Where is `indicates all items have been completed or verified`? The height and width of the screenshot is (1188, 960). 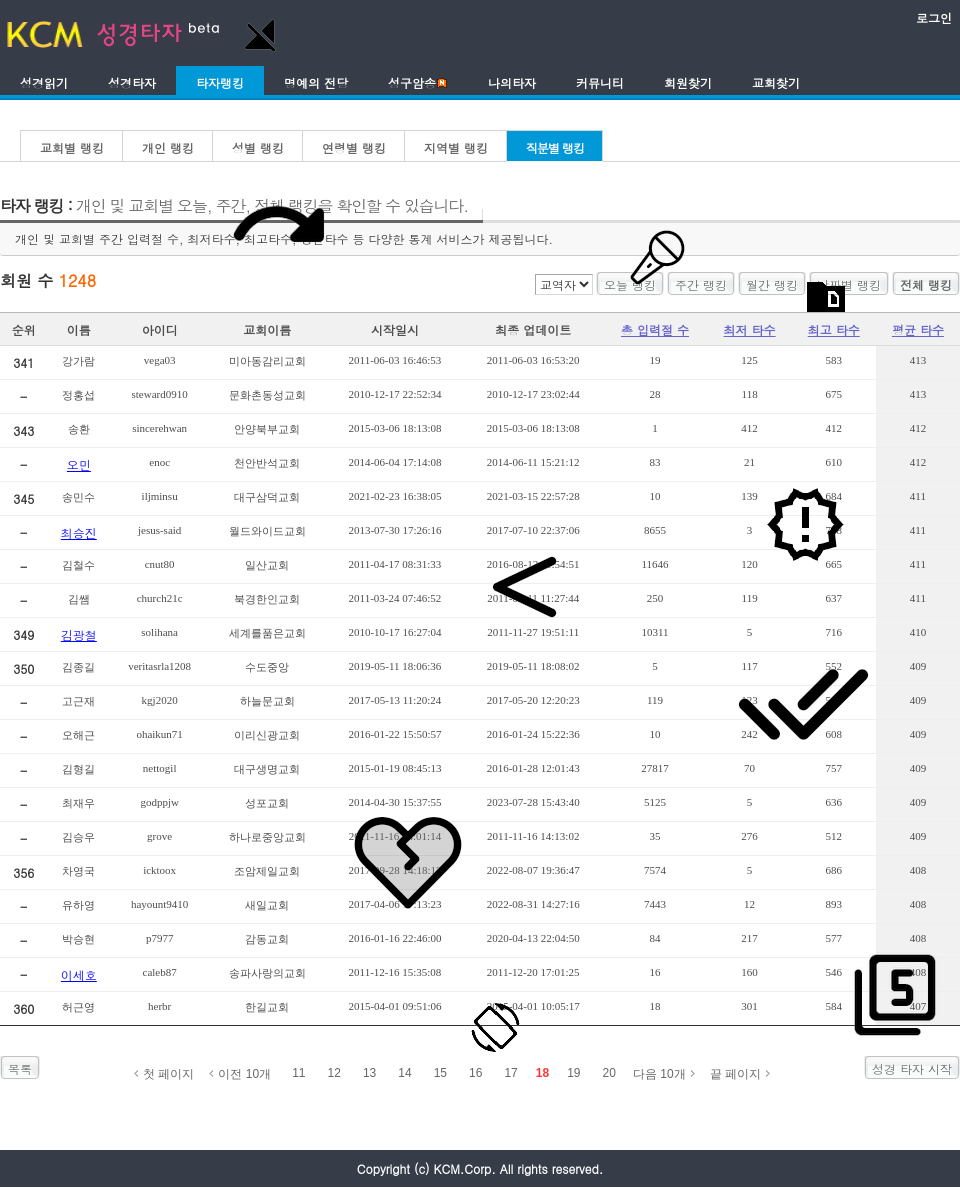
indicates all items have been completed or verified is located at coordinates (803, 704).